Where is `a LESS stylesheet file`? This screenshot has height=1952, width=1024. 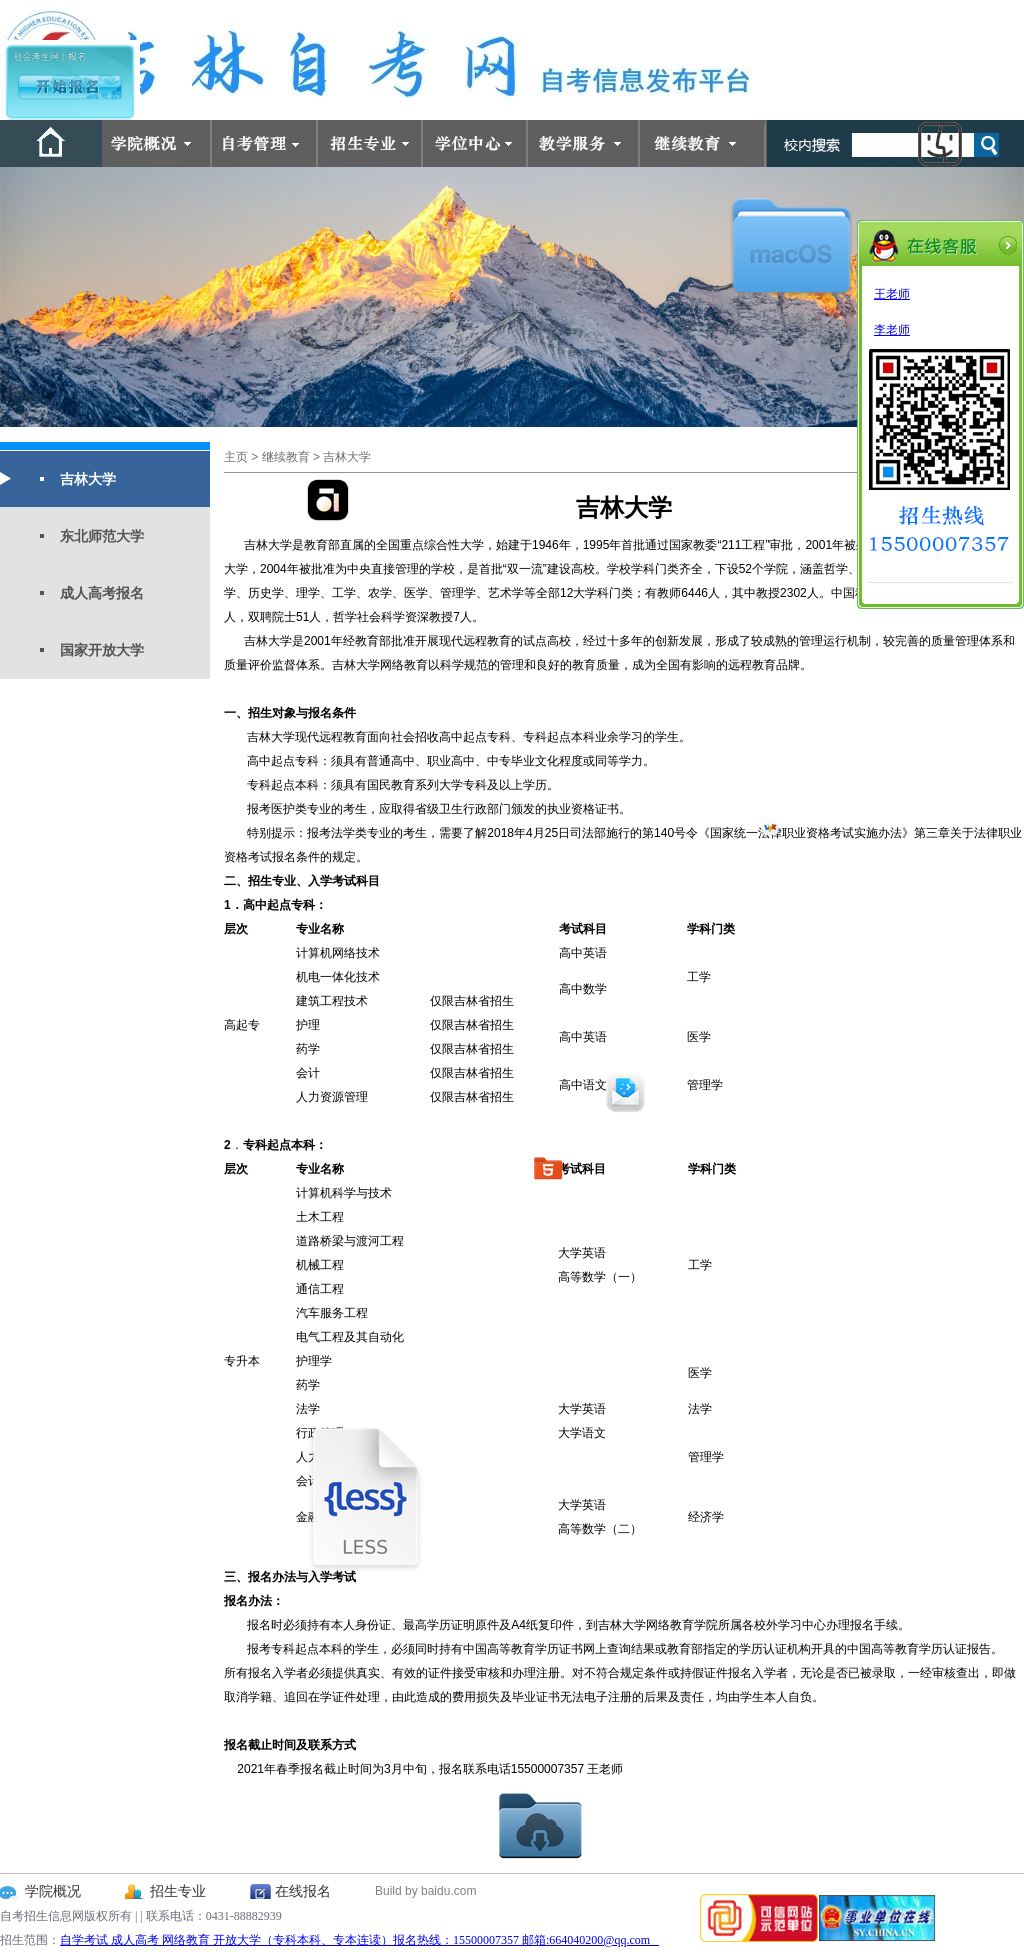
a LESS stylesheet file is located at coordinates (365, 1499).